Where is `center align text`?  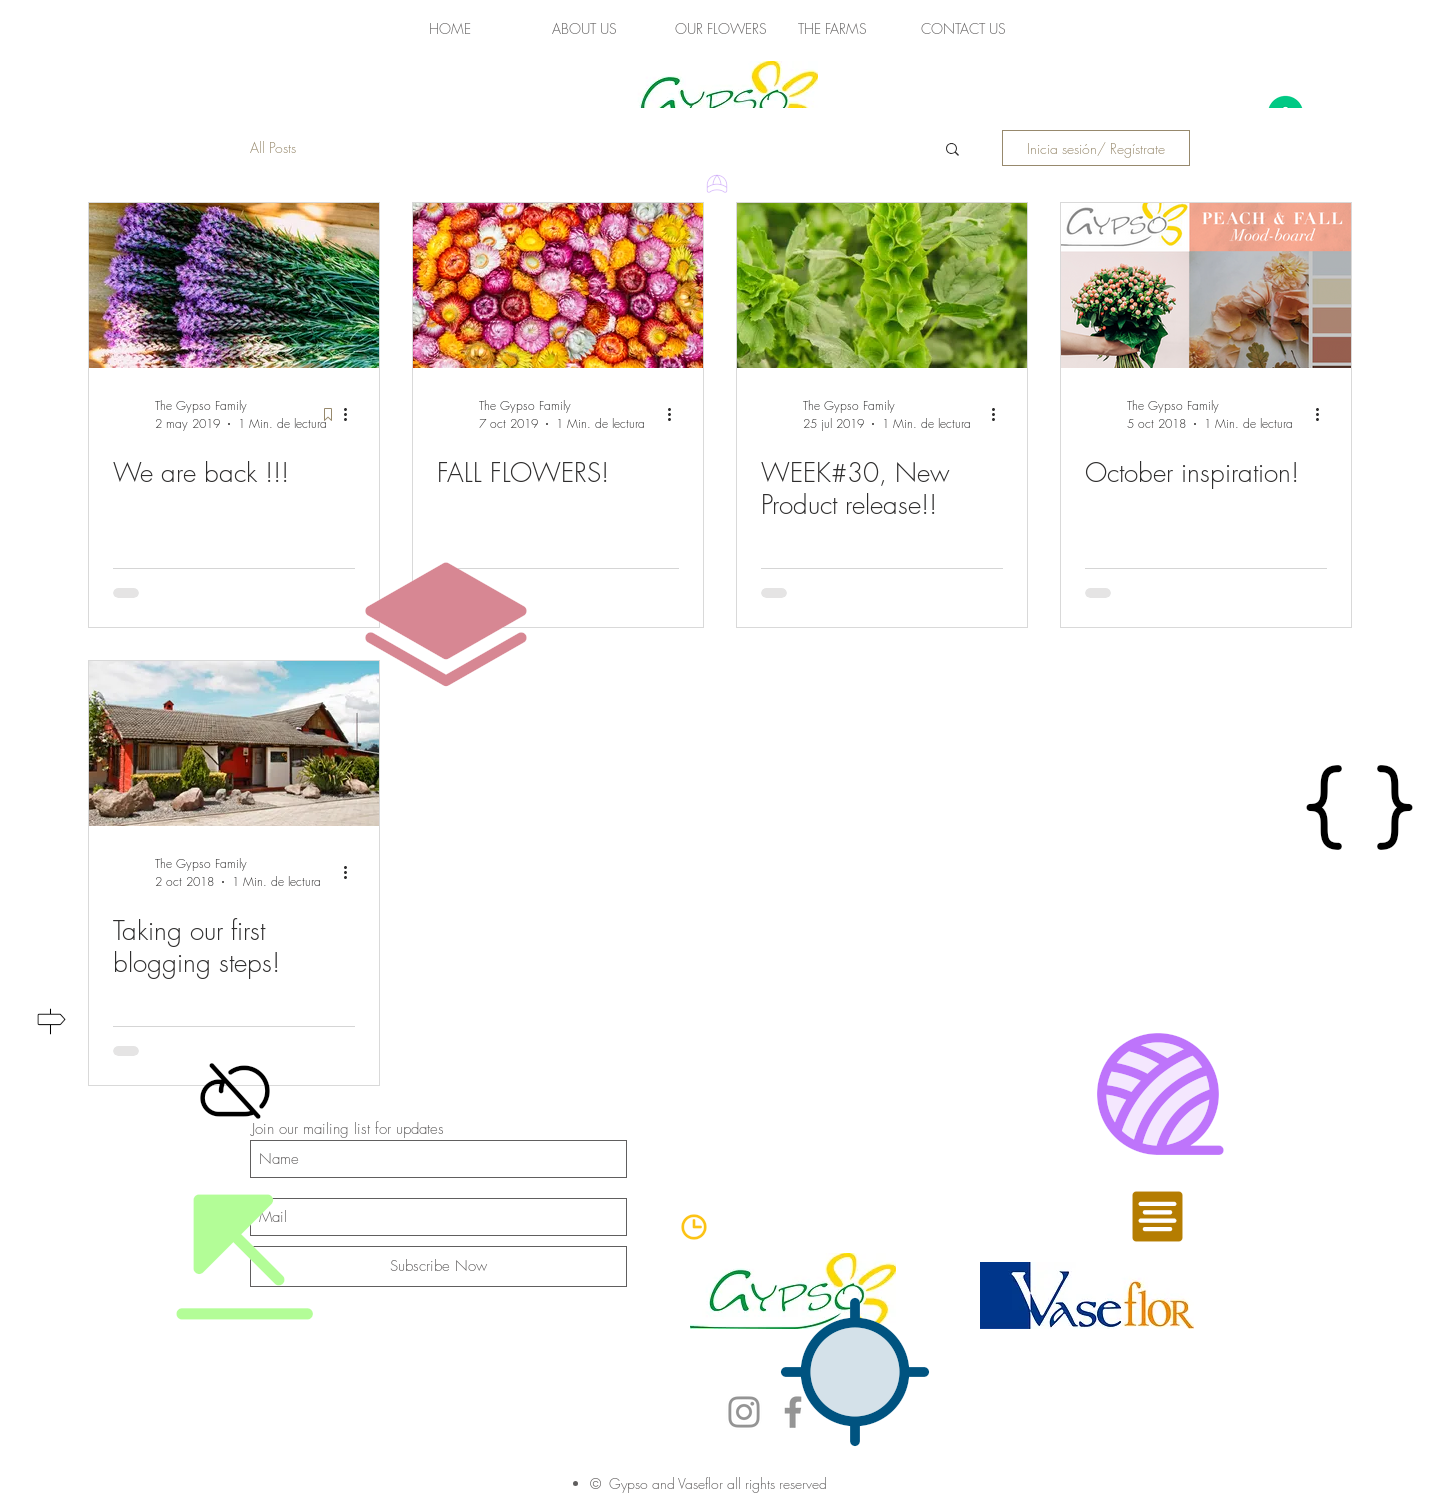
center align text is located at coordinates (1157, 1216).